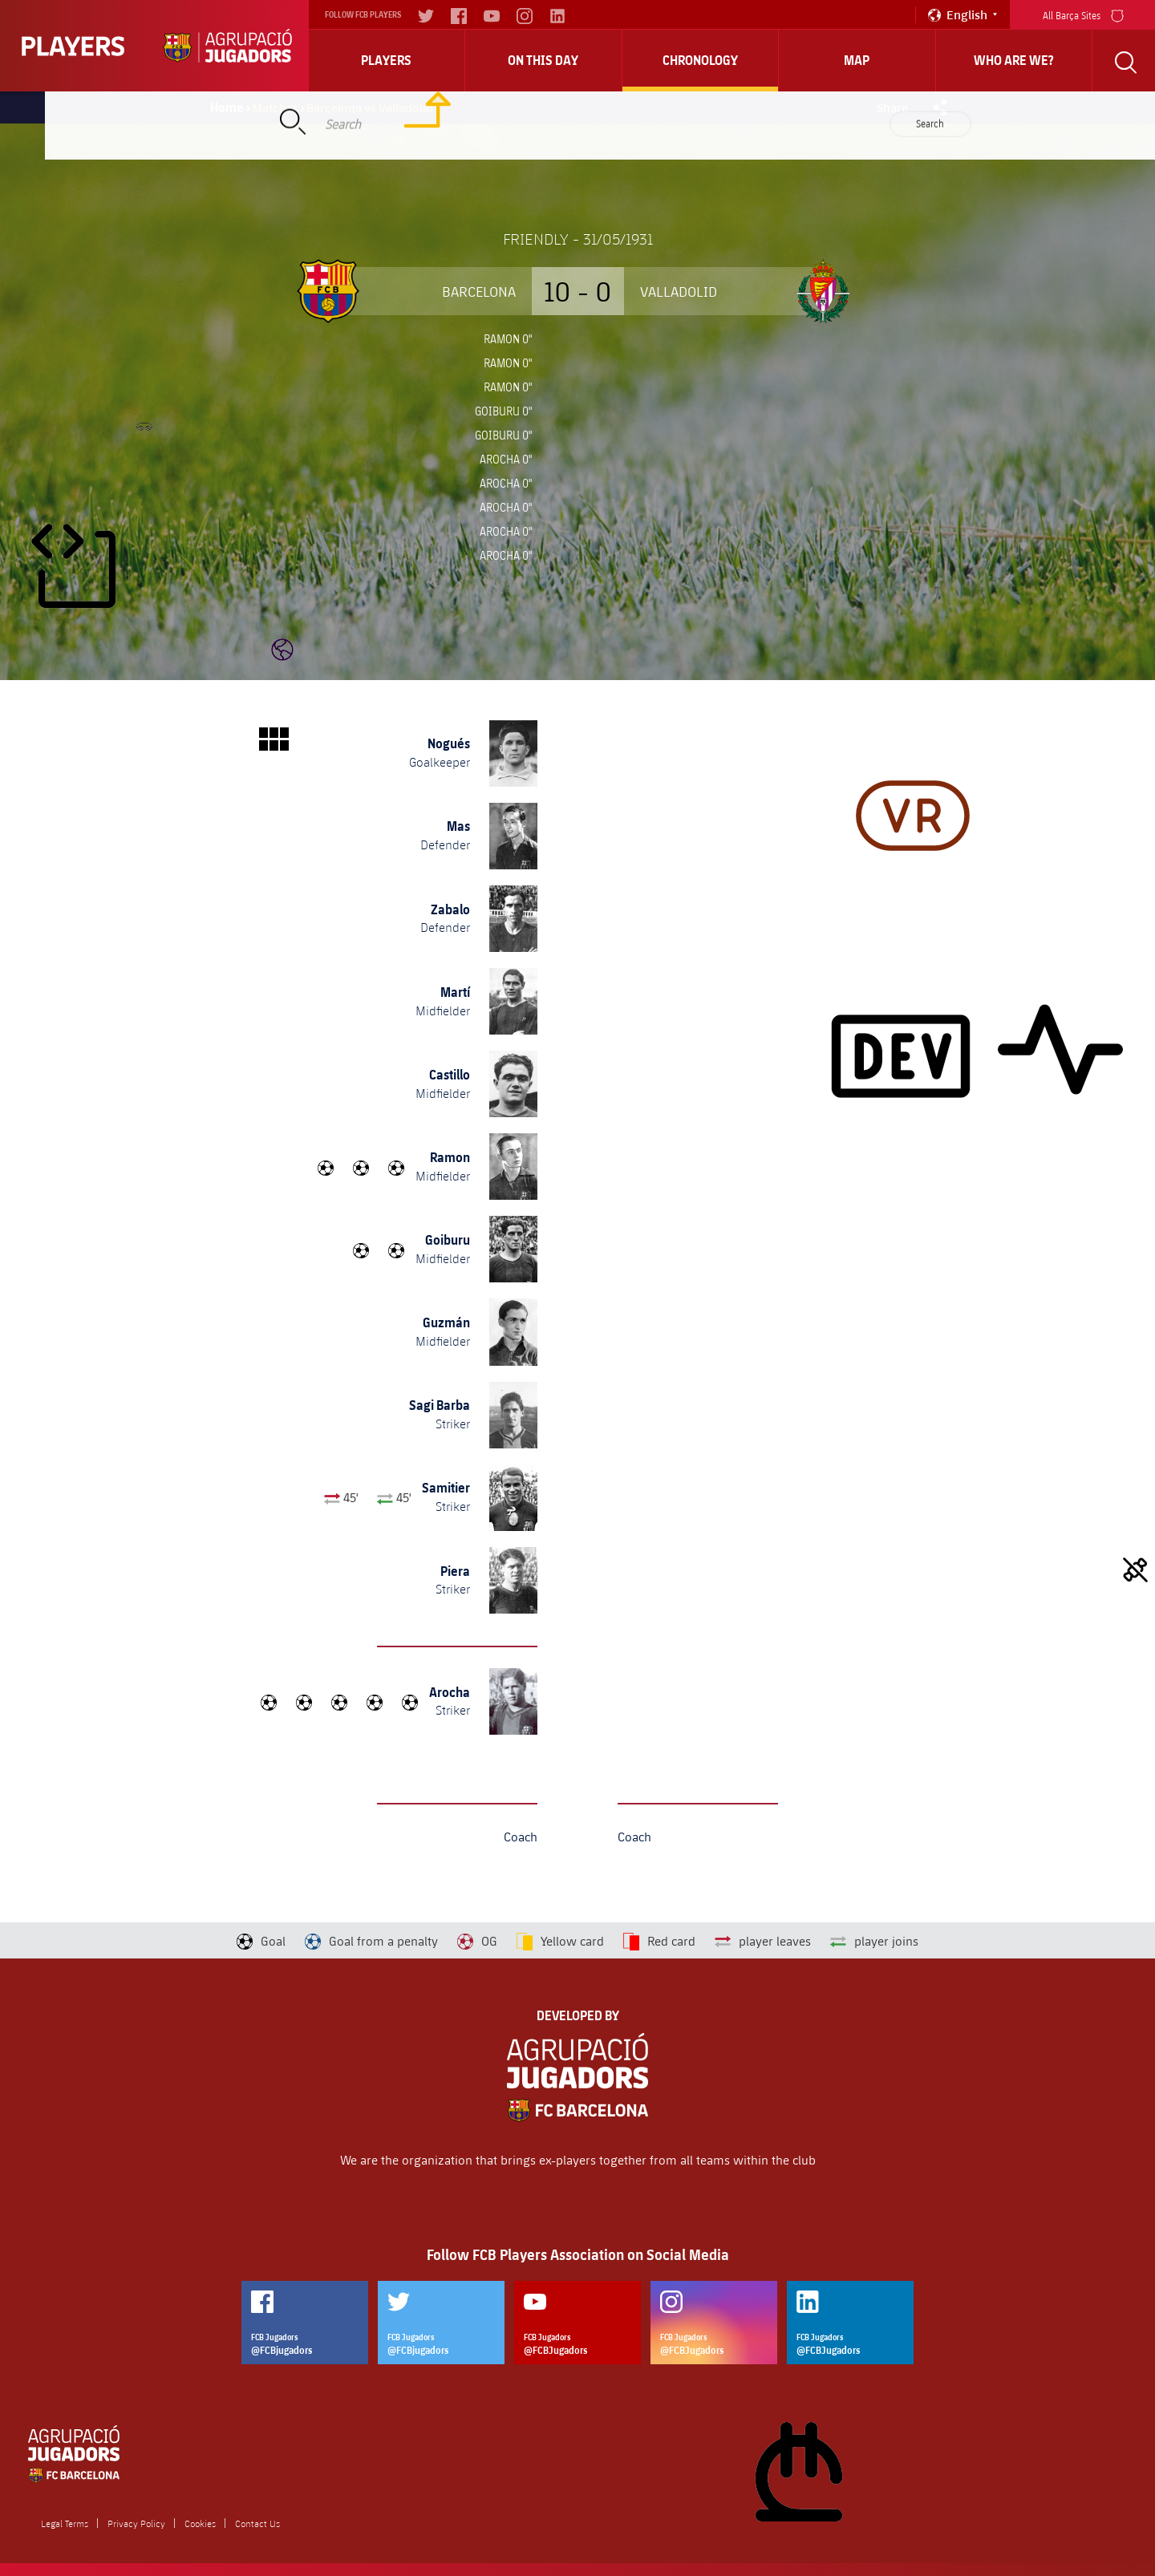 The image size is (1155, 2576). What do you see at coordinates (282, 650) in the screenshot?
I see `switch to western hemisphere region` at bounding box center [282, 650].